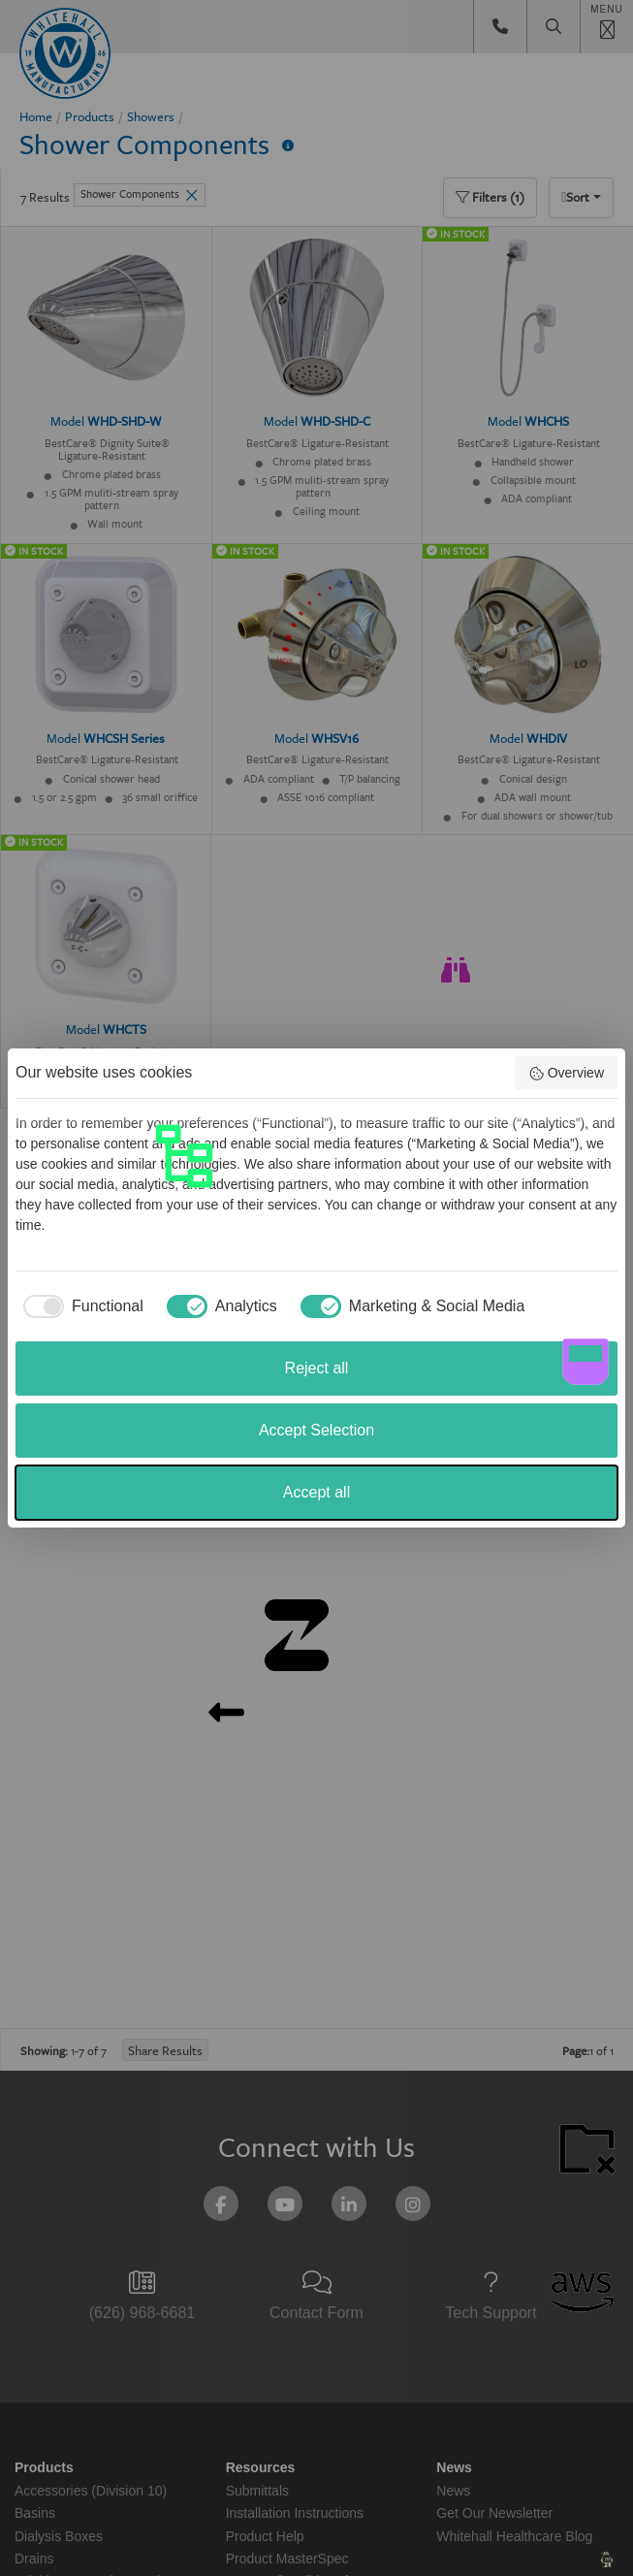 This screenshot has width=633, height=2576. What do you see at coordinates (586, 2148) in the screenshot?
I see `close or collapse a folder` at bounding box center [586, 2148].